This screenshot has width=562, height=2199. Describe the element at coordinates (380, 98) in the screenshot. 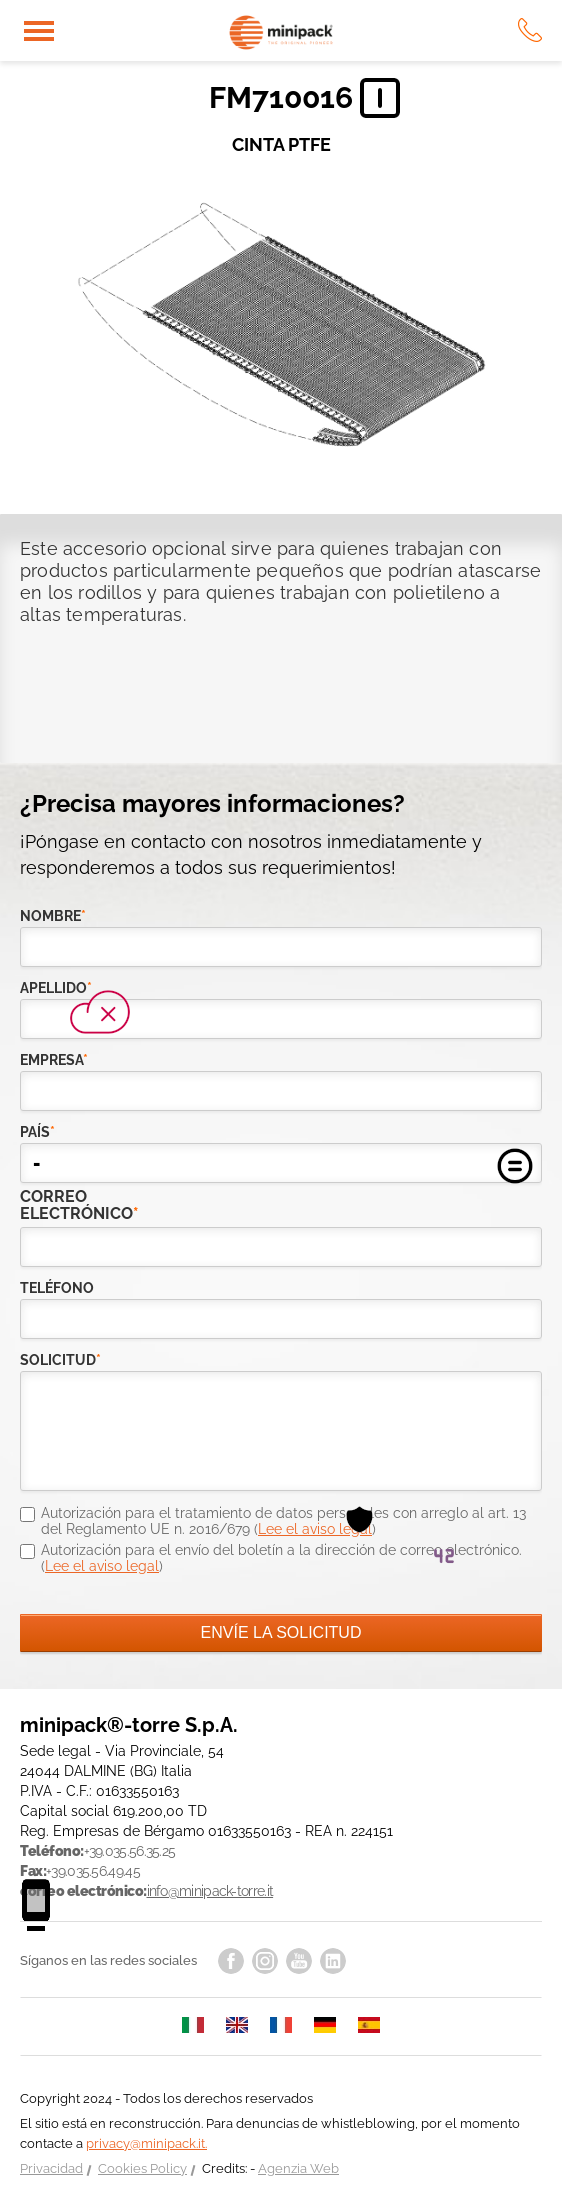

I see `access information or details` at that location.